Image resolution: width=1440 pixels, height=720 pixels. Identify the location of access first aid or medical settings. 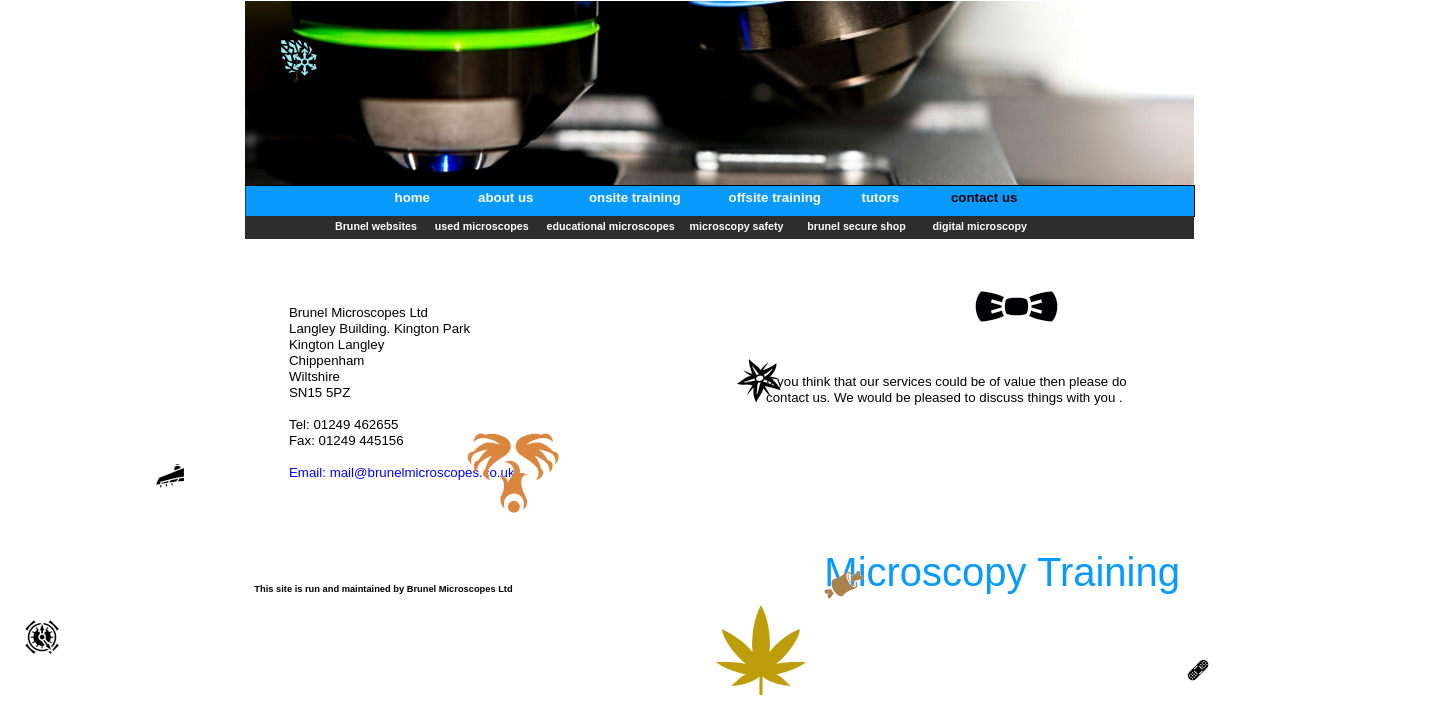
(1198, 670).